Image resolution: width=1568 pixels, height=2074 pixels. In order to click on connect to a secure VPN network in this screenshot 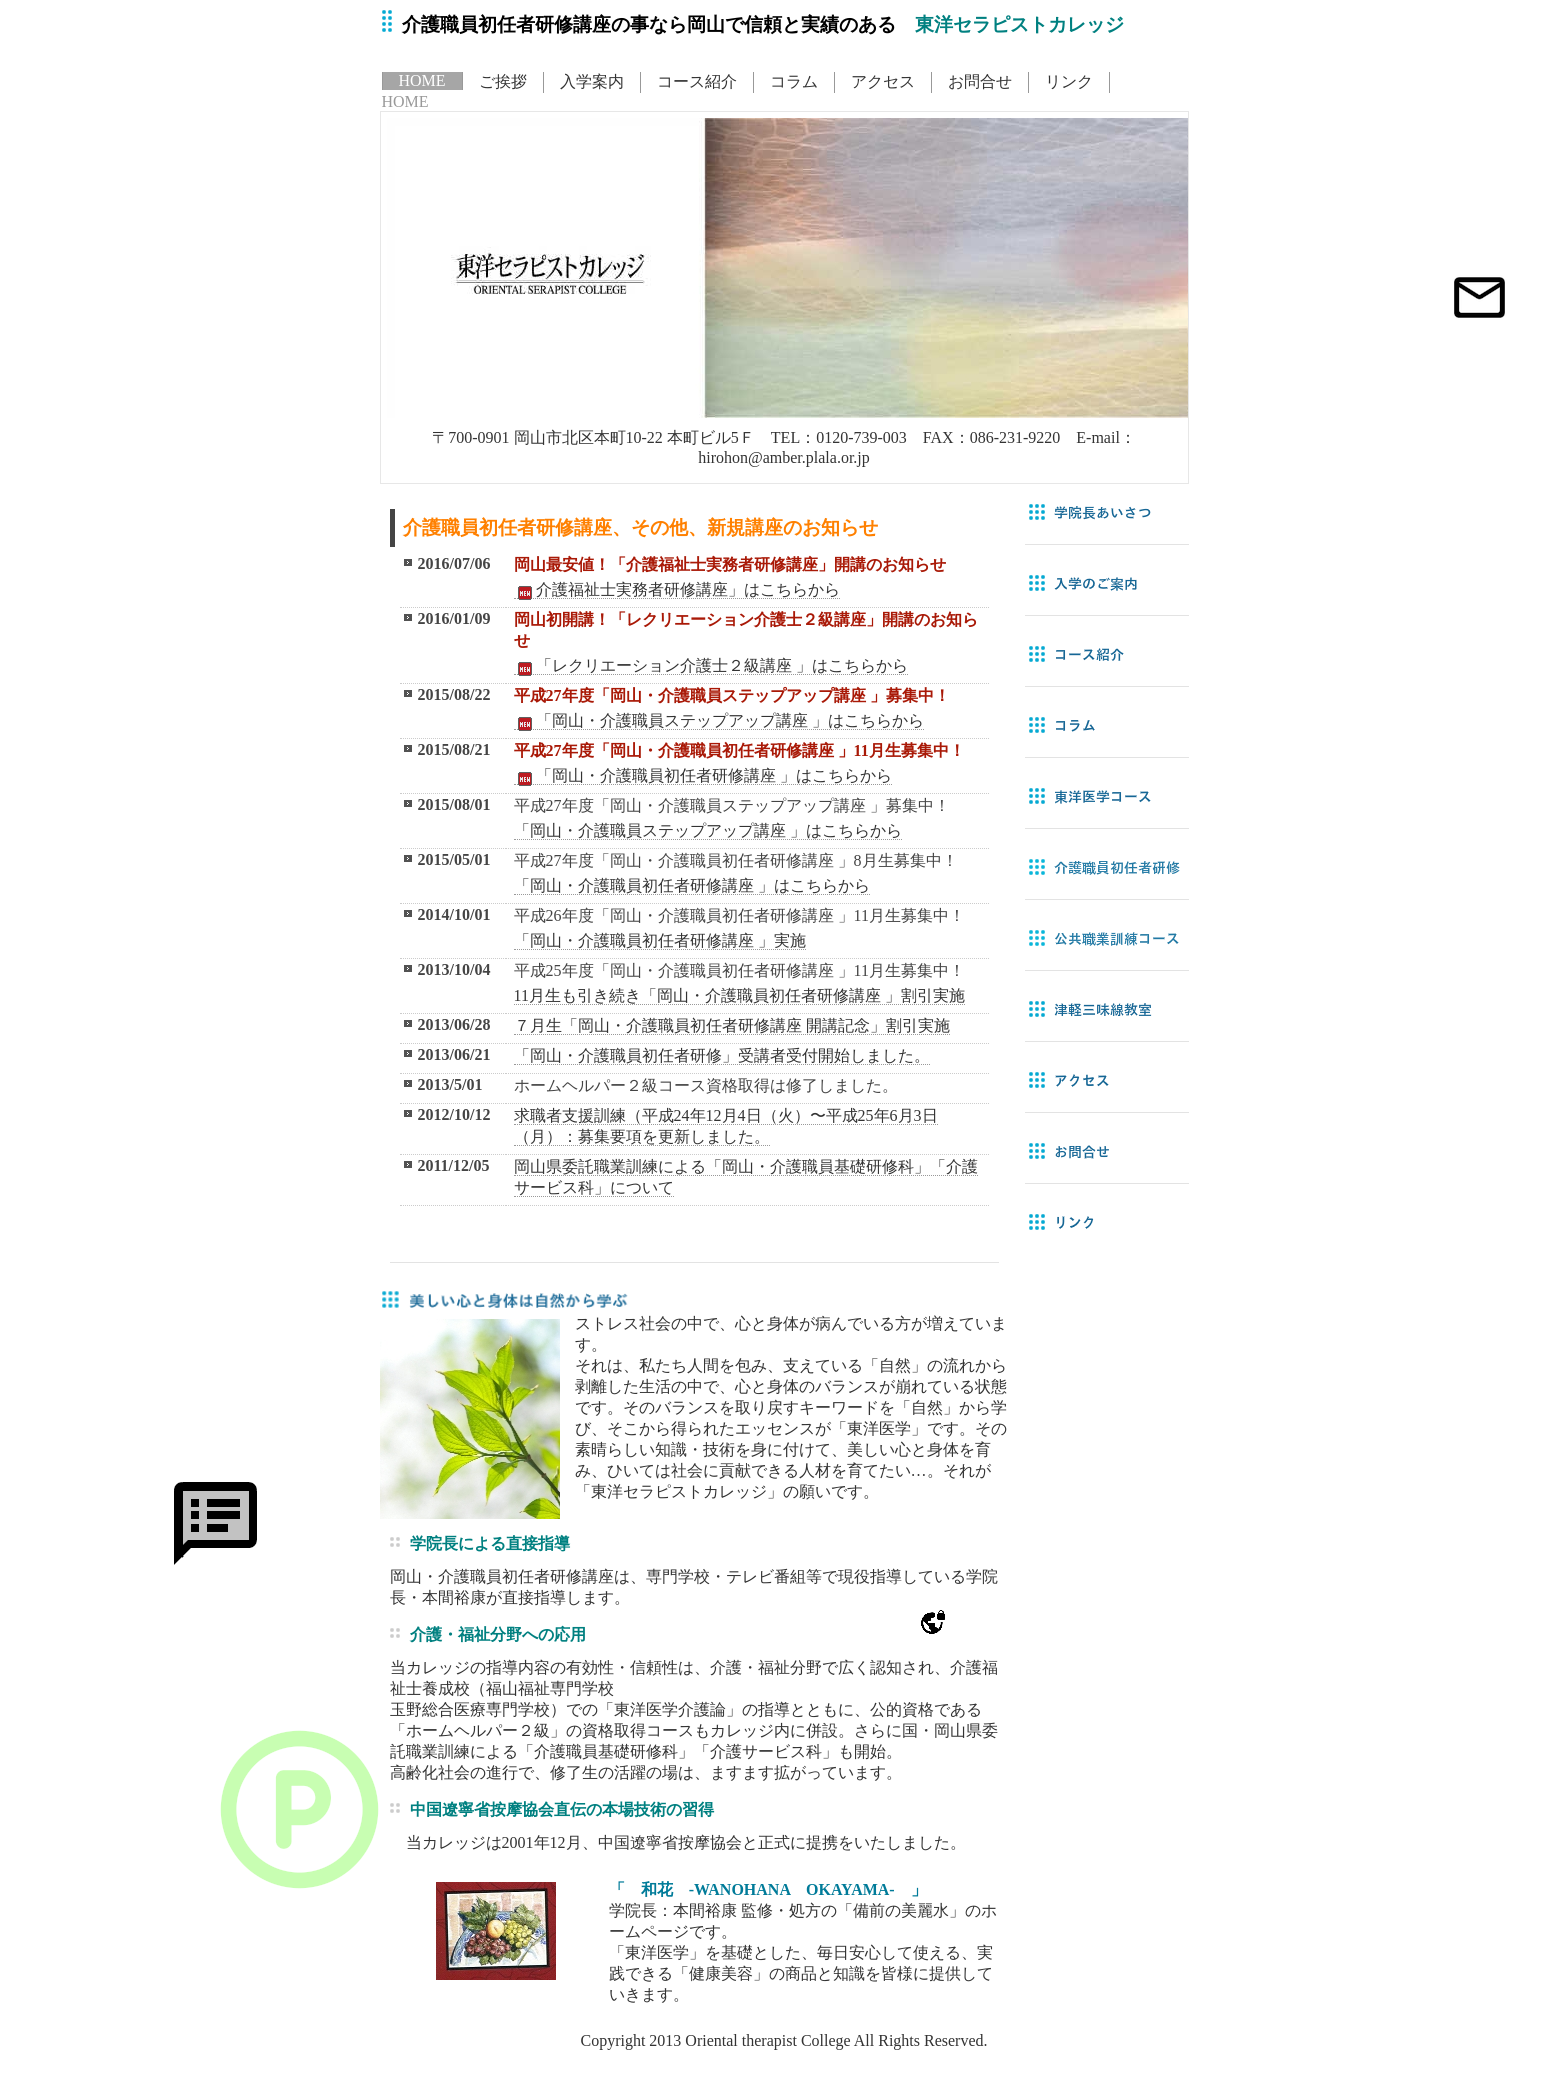, I will do `click(933, 1622)`.